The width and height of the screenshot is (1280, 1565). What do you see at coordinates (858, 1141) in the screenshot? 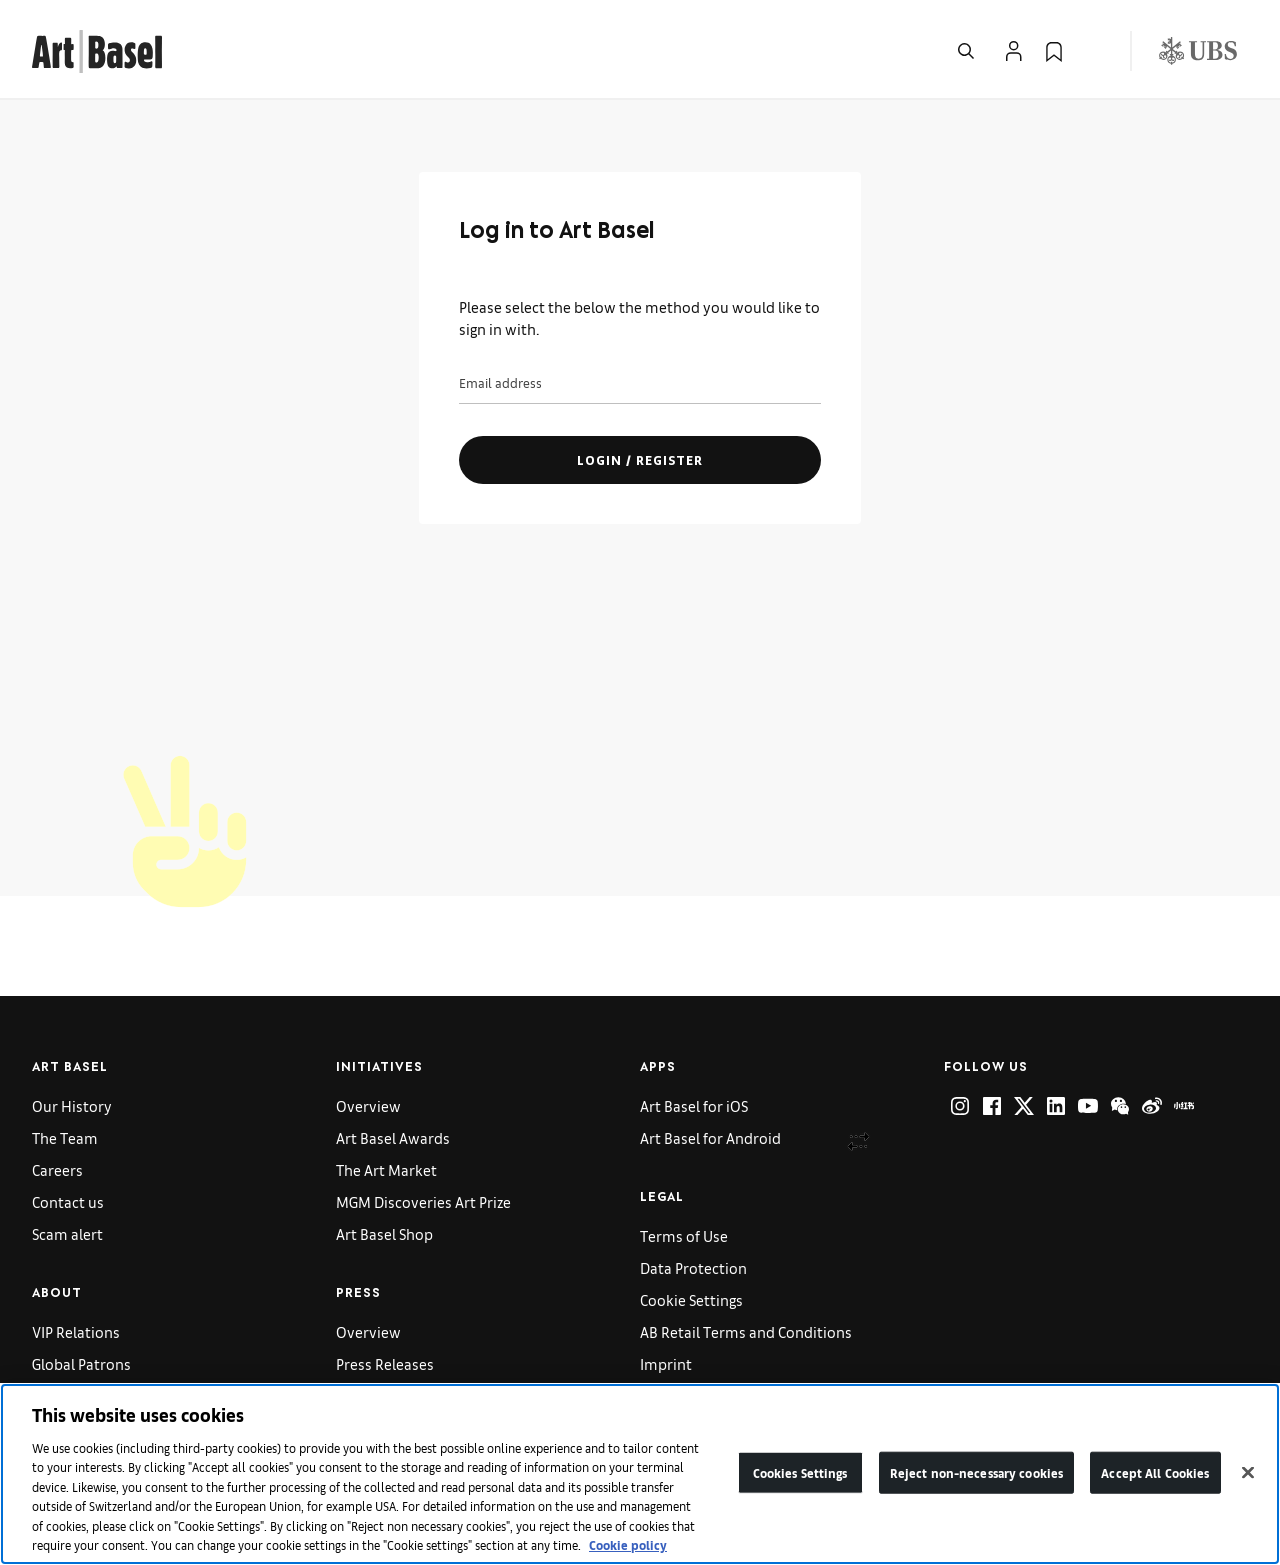
I see `view multiple stops on a route` at bounding box center [858, 1141].